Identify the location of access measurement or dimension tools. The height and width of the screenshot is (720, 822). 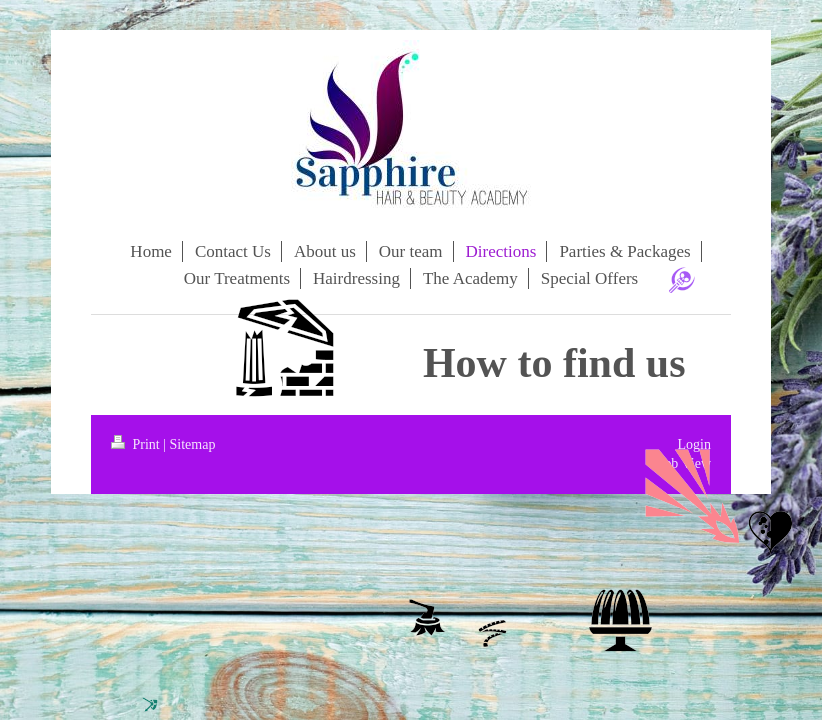
(492, 633).